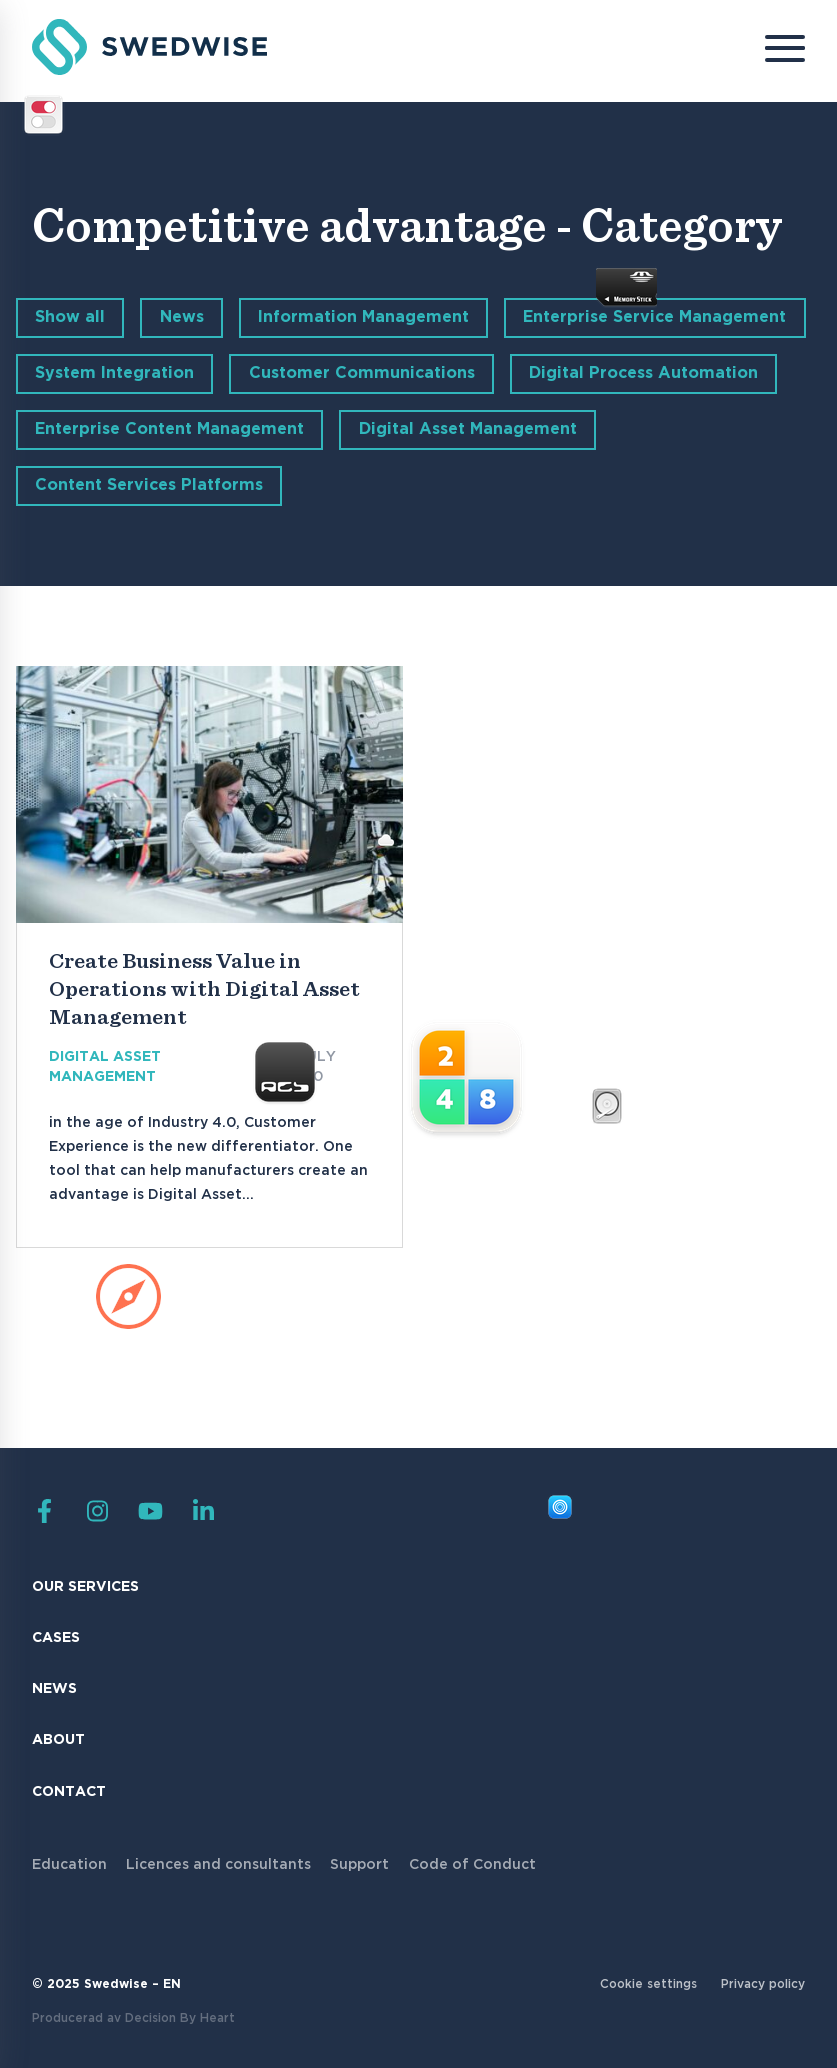 Image resolution: width=837 pixels, height=2068 pixels. I want to click on access memory stick storage device, so click(626, 287).